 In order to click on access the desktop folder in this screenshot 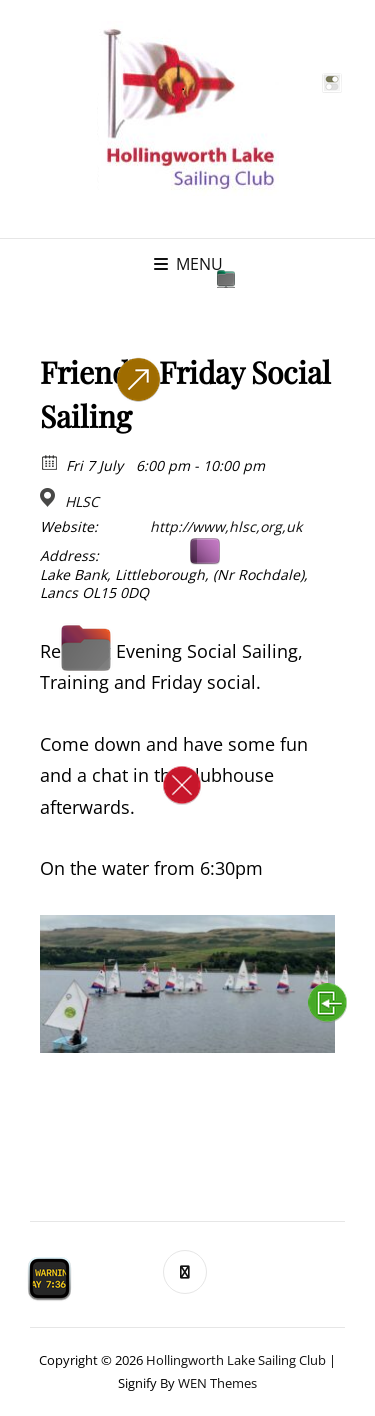, I will do `click(205, 550)`.